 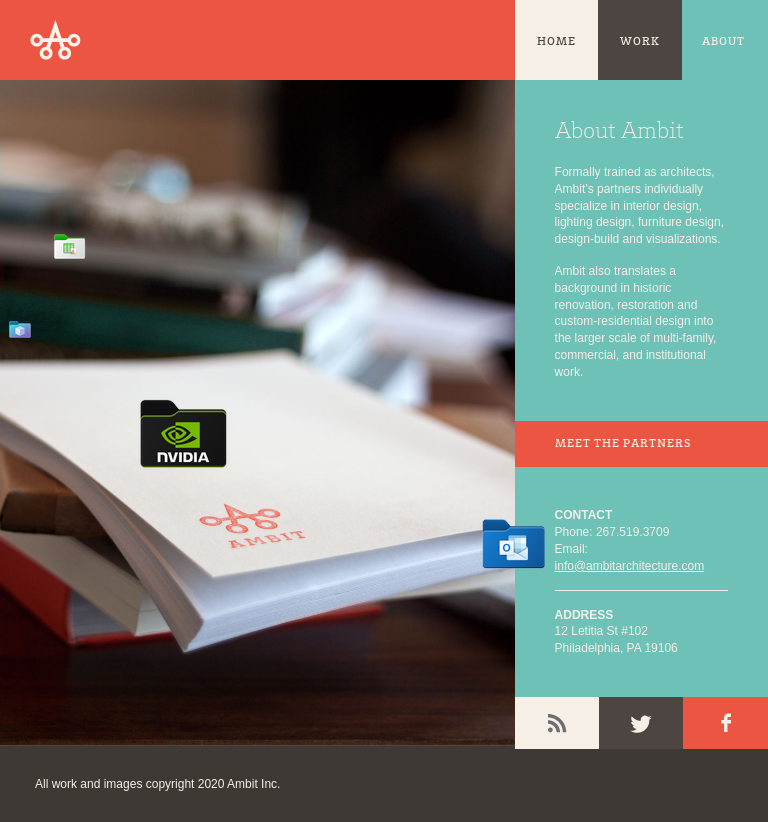 I want to click on open folder containing microsoft outlook files, so click(x=513, y=545).